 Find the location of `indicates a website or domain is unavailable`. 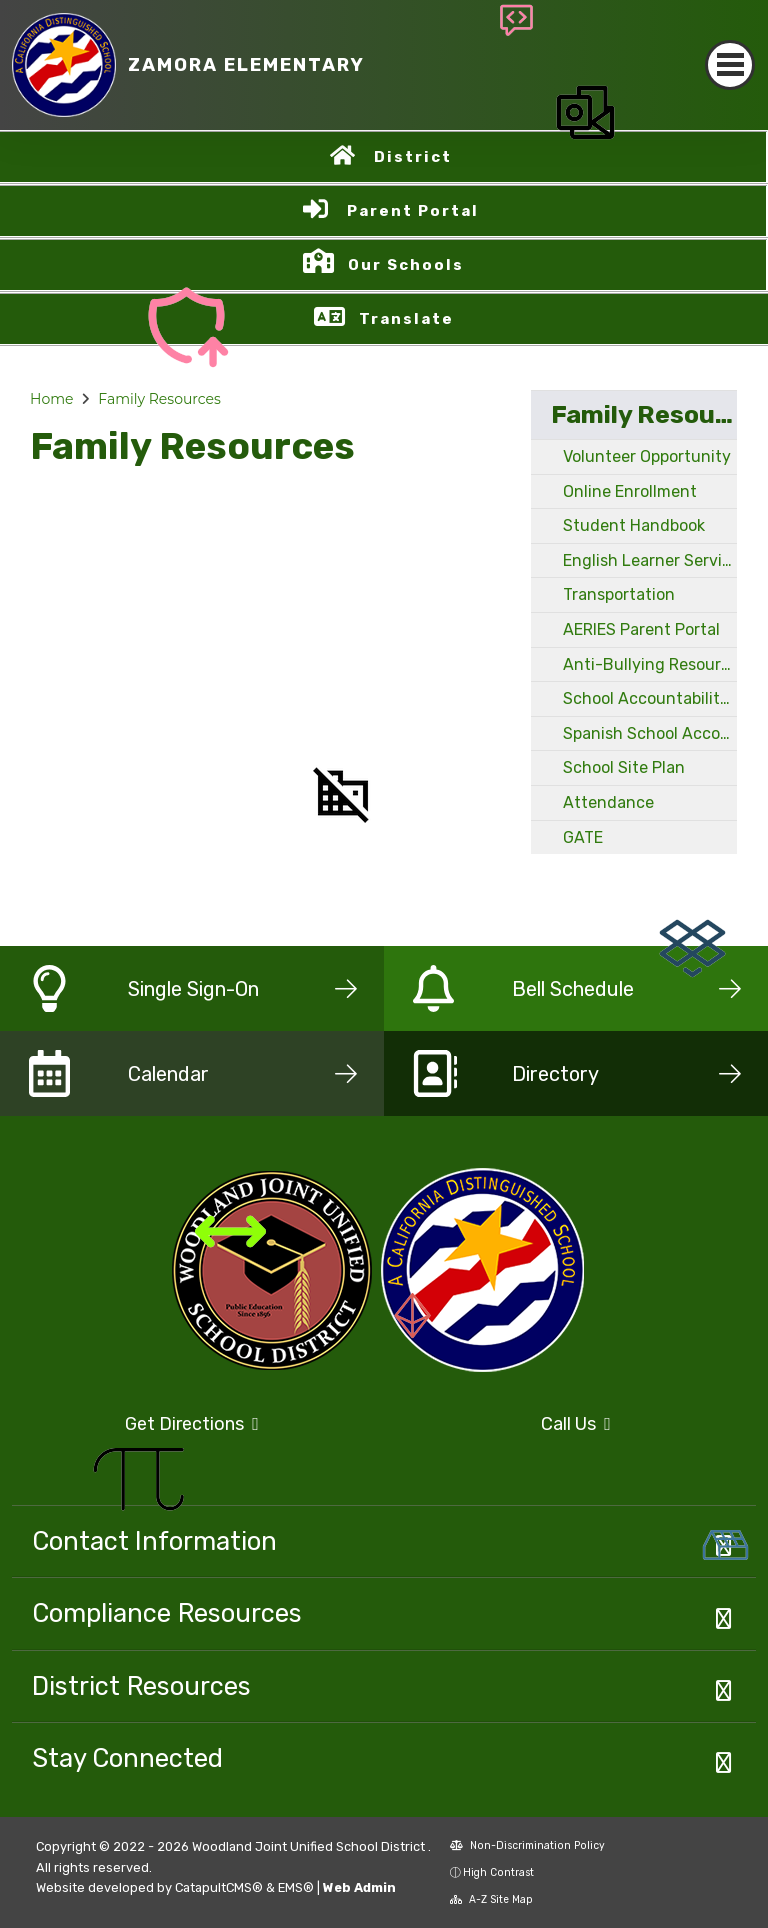

indicates a website or domain is unavailable is located at coordinates (343, 793).